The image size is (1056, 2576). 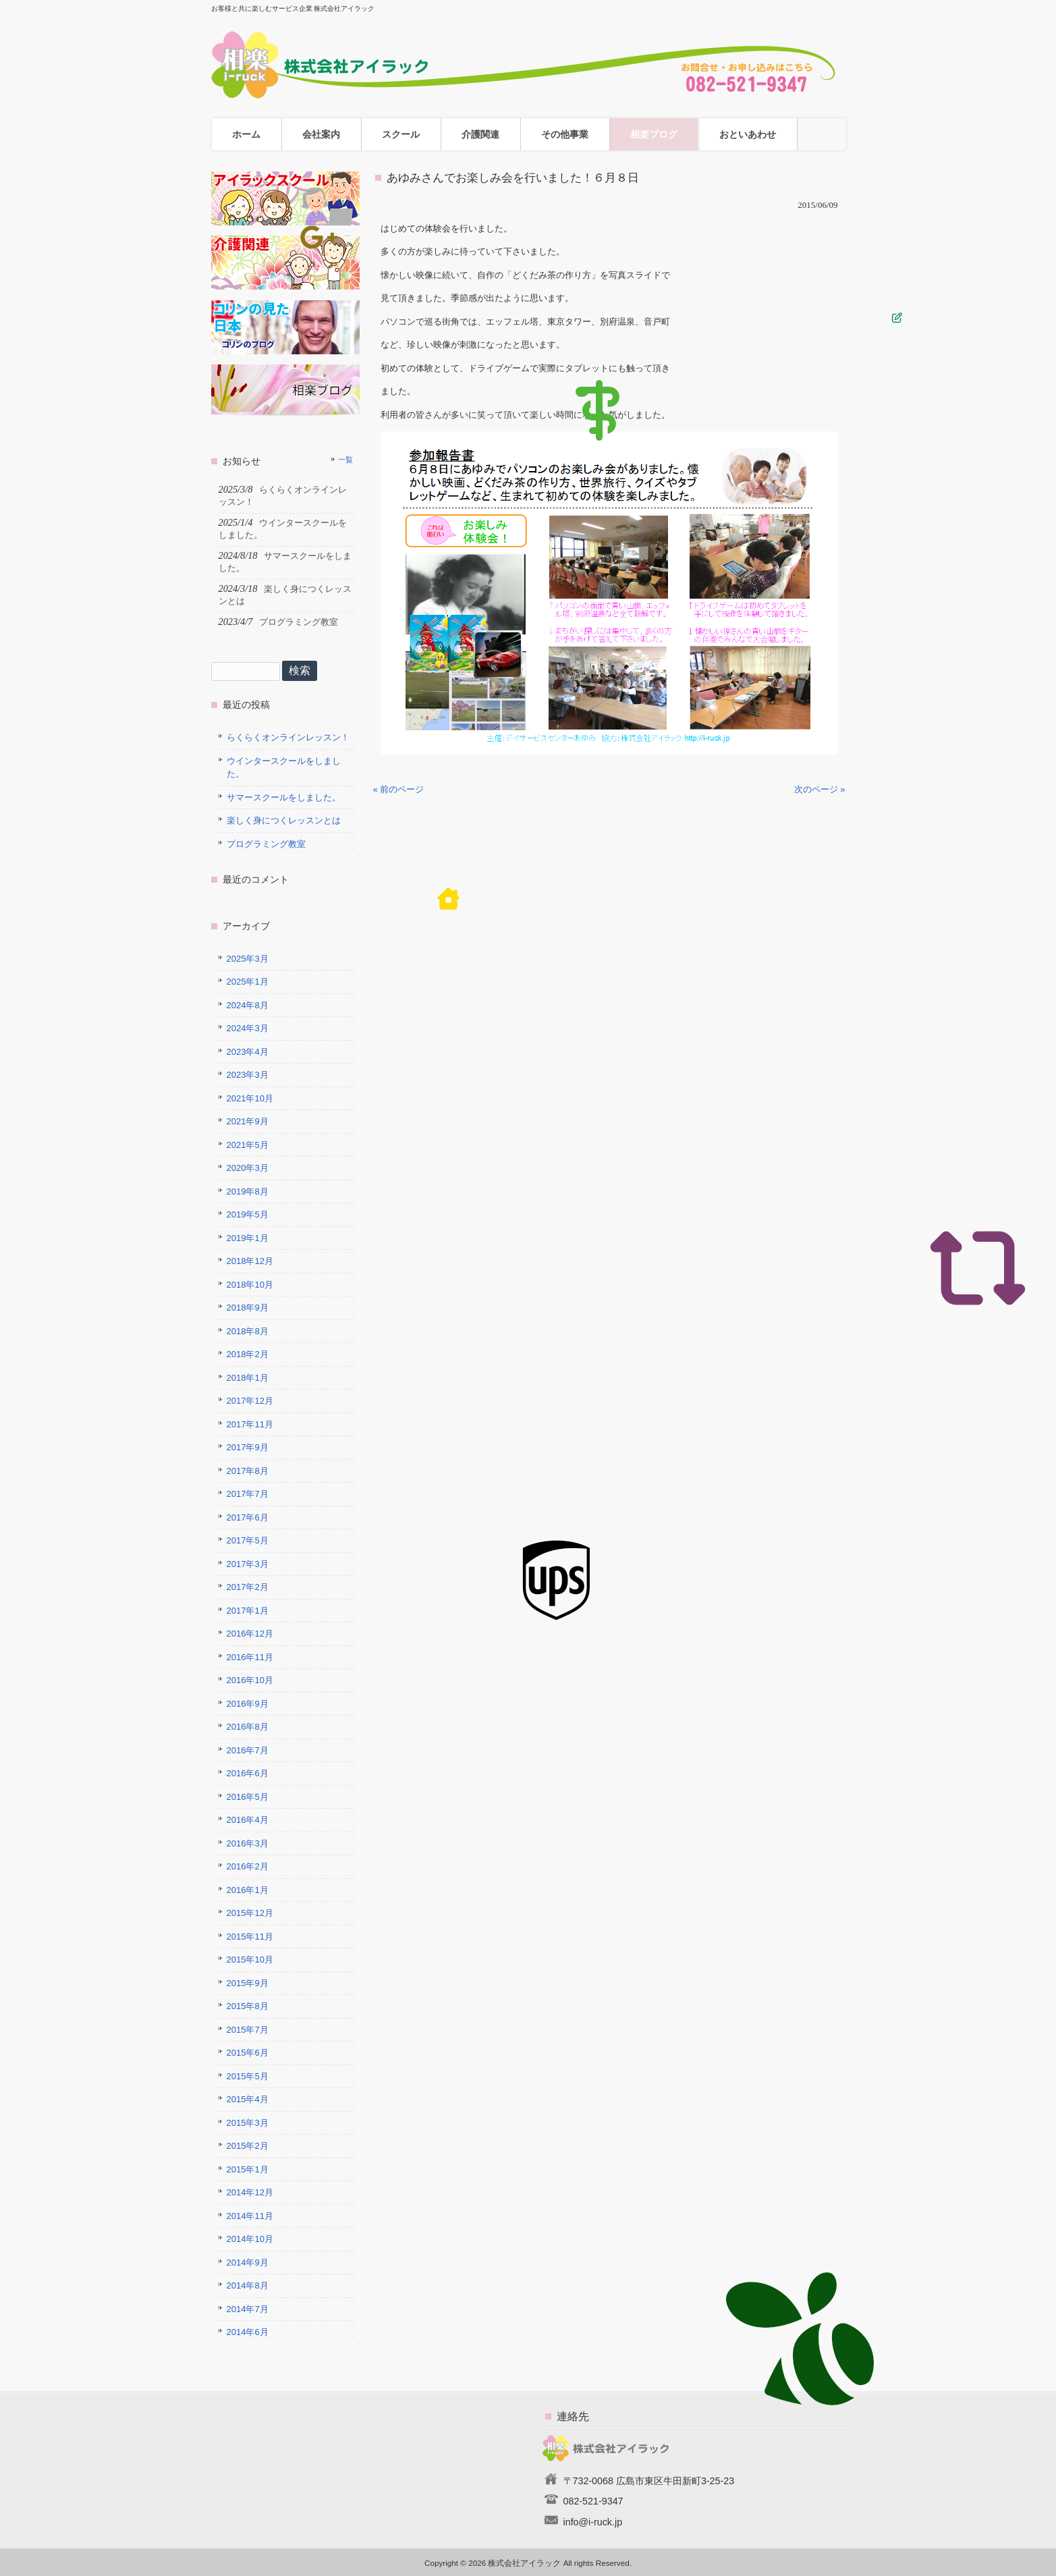 I want to click on navigate to home screen, so click(x=448, y=898).